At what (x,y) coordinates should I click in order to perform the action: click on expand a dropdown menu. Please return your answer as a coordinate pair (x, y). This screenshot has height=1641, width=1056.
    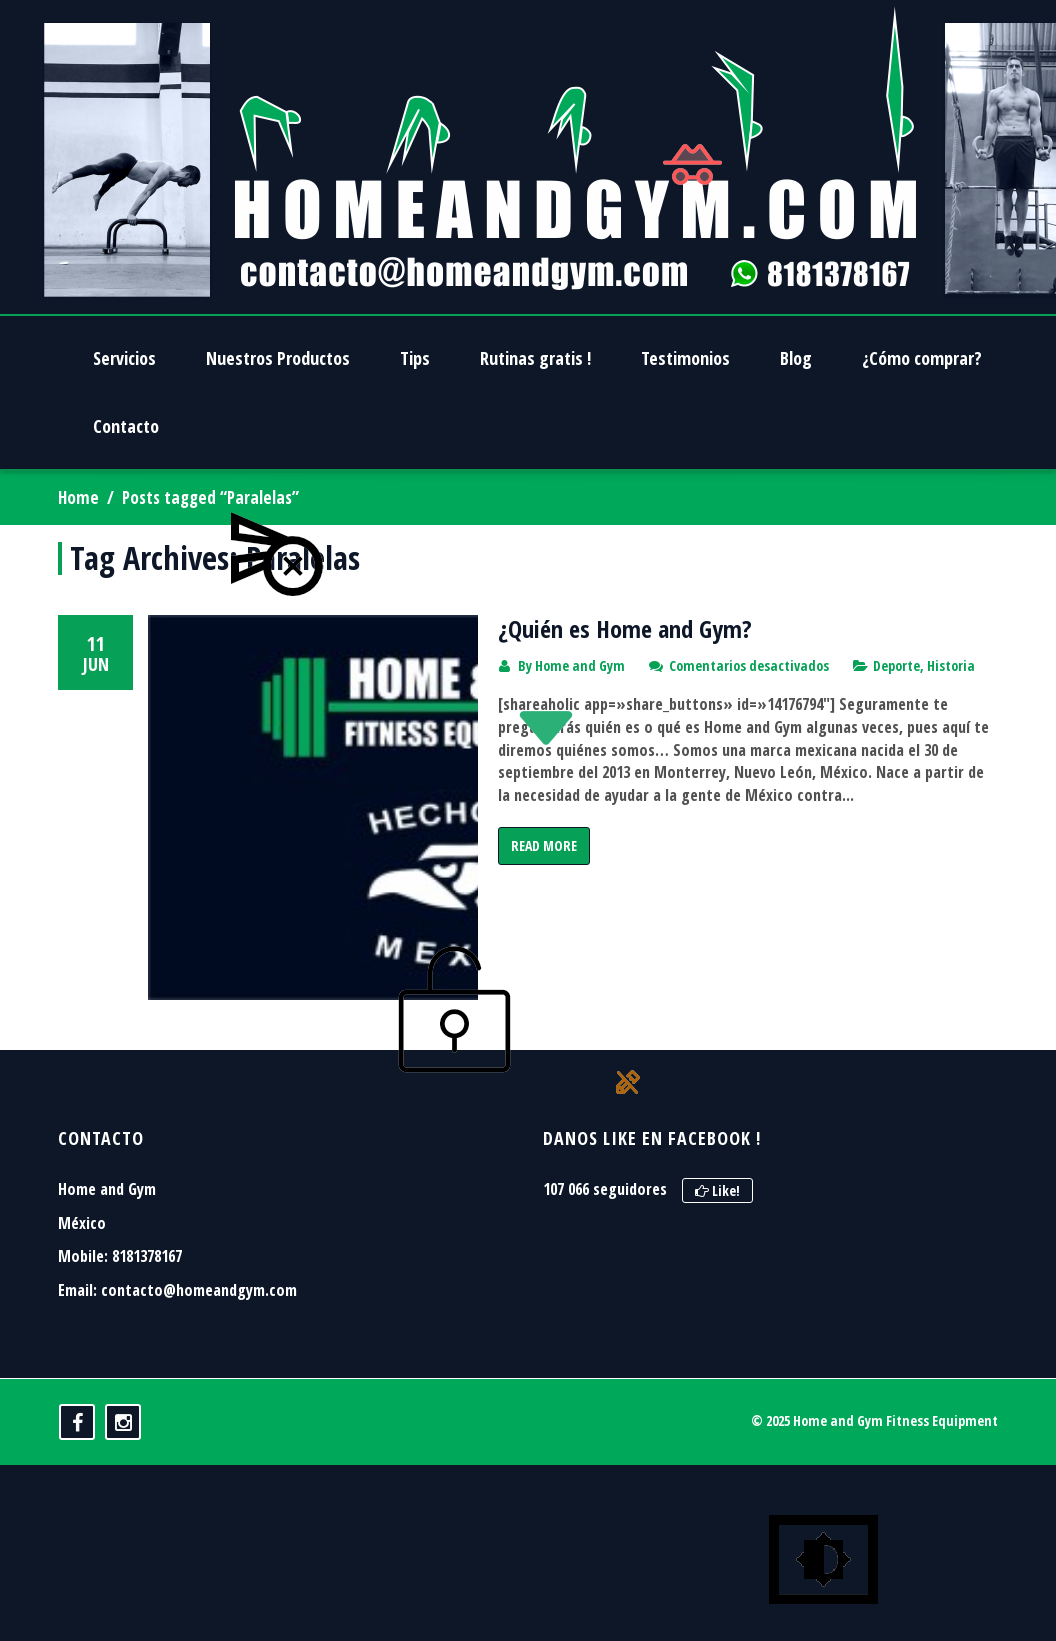
    Looking at the image, I should click on (546, 728).